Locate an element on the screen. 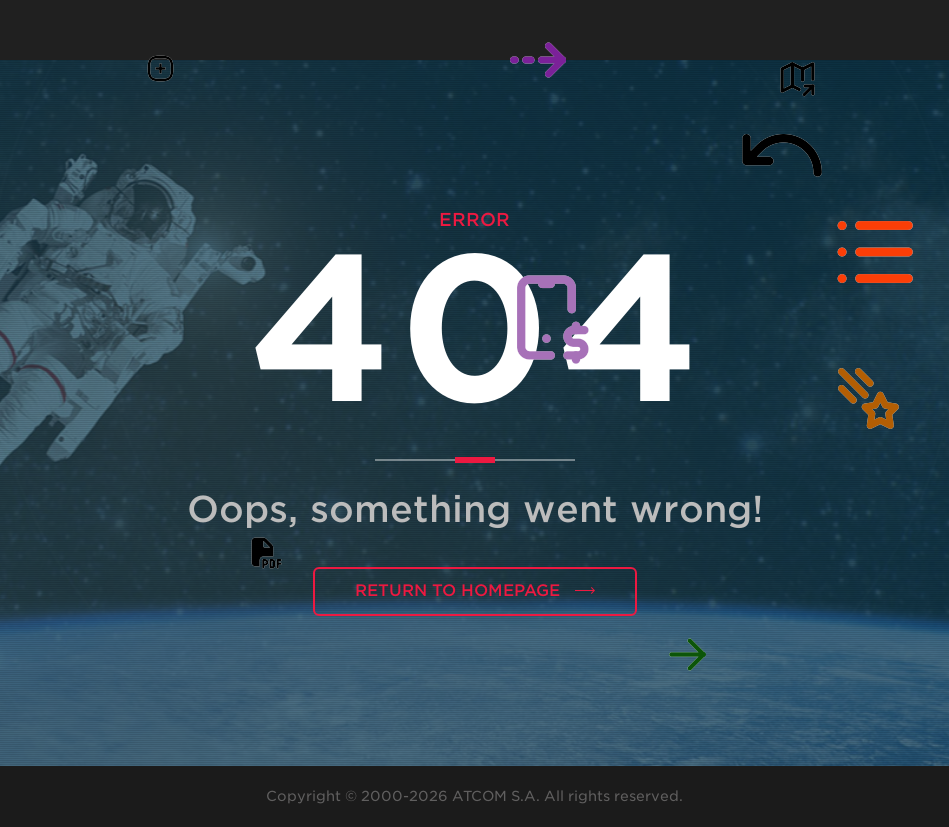 This screenshot has width=949, height=827. indicates a trending or rising item is located at coordinates (868, 398).